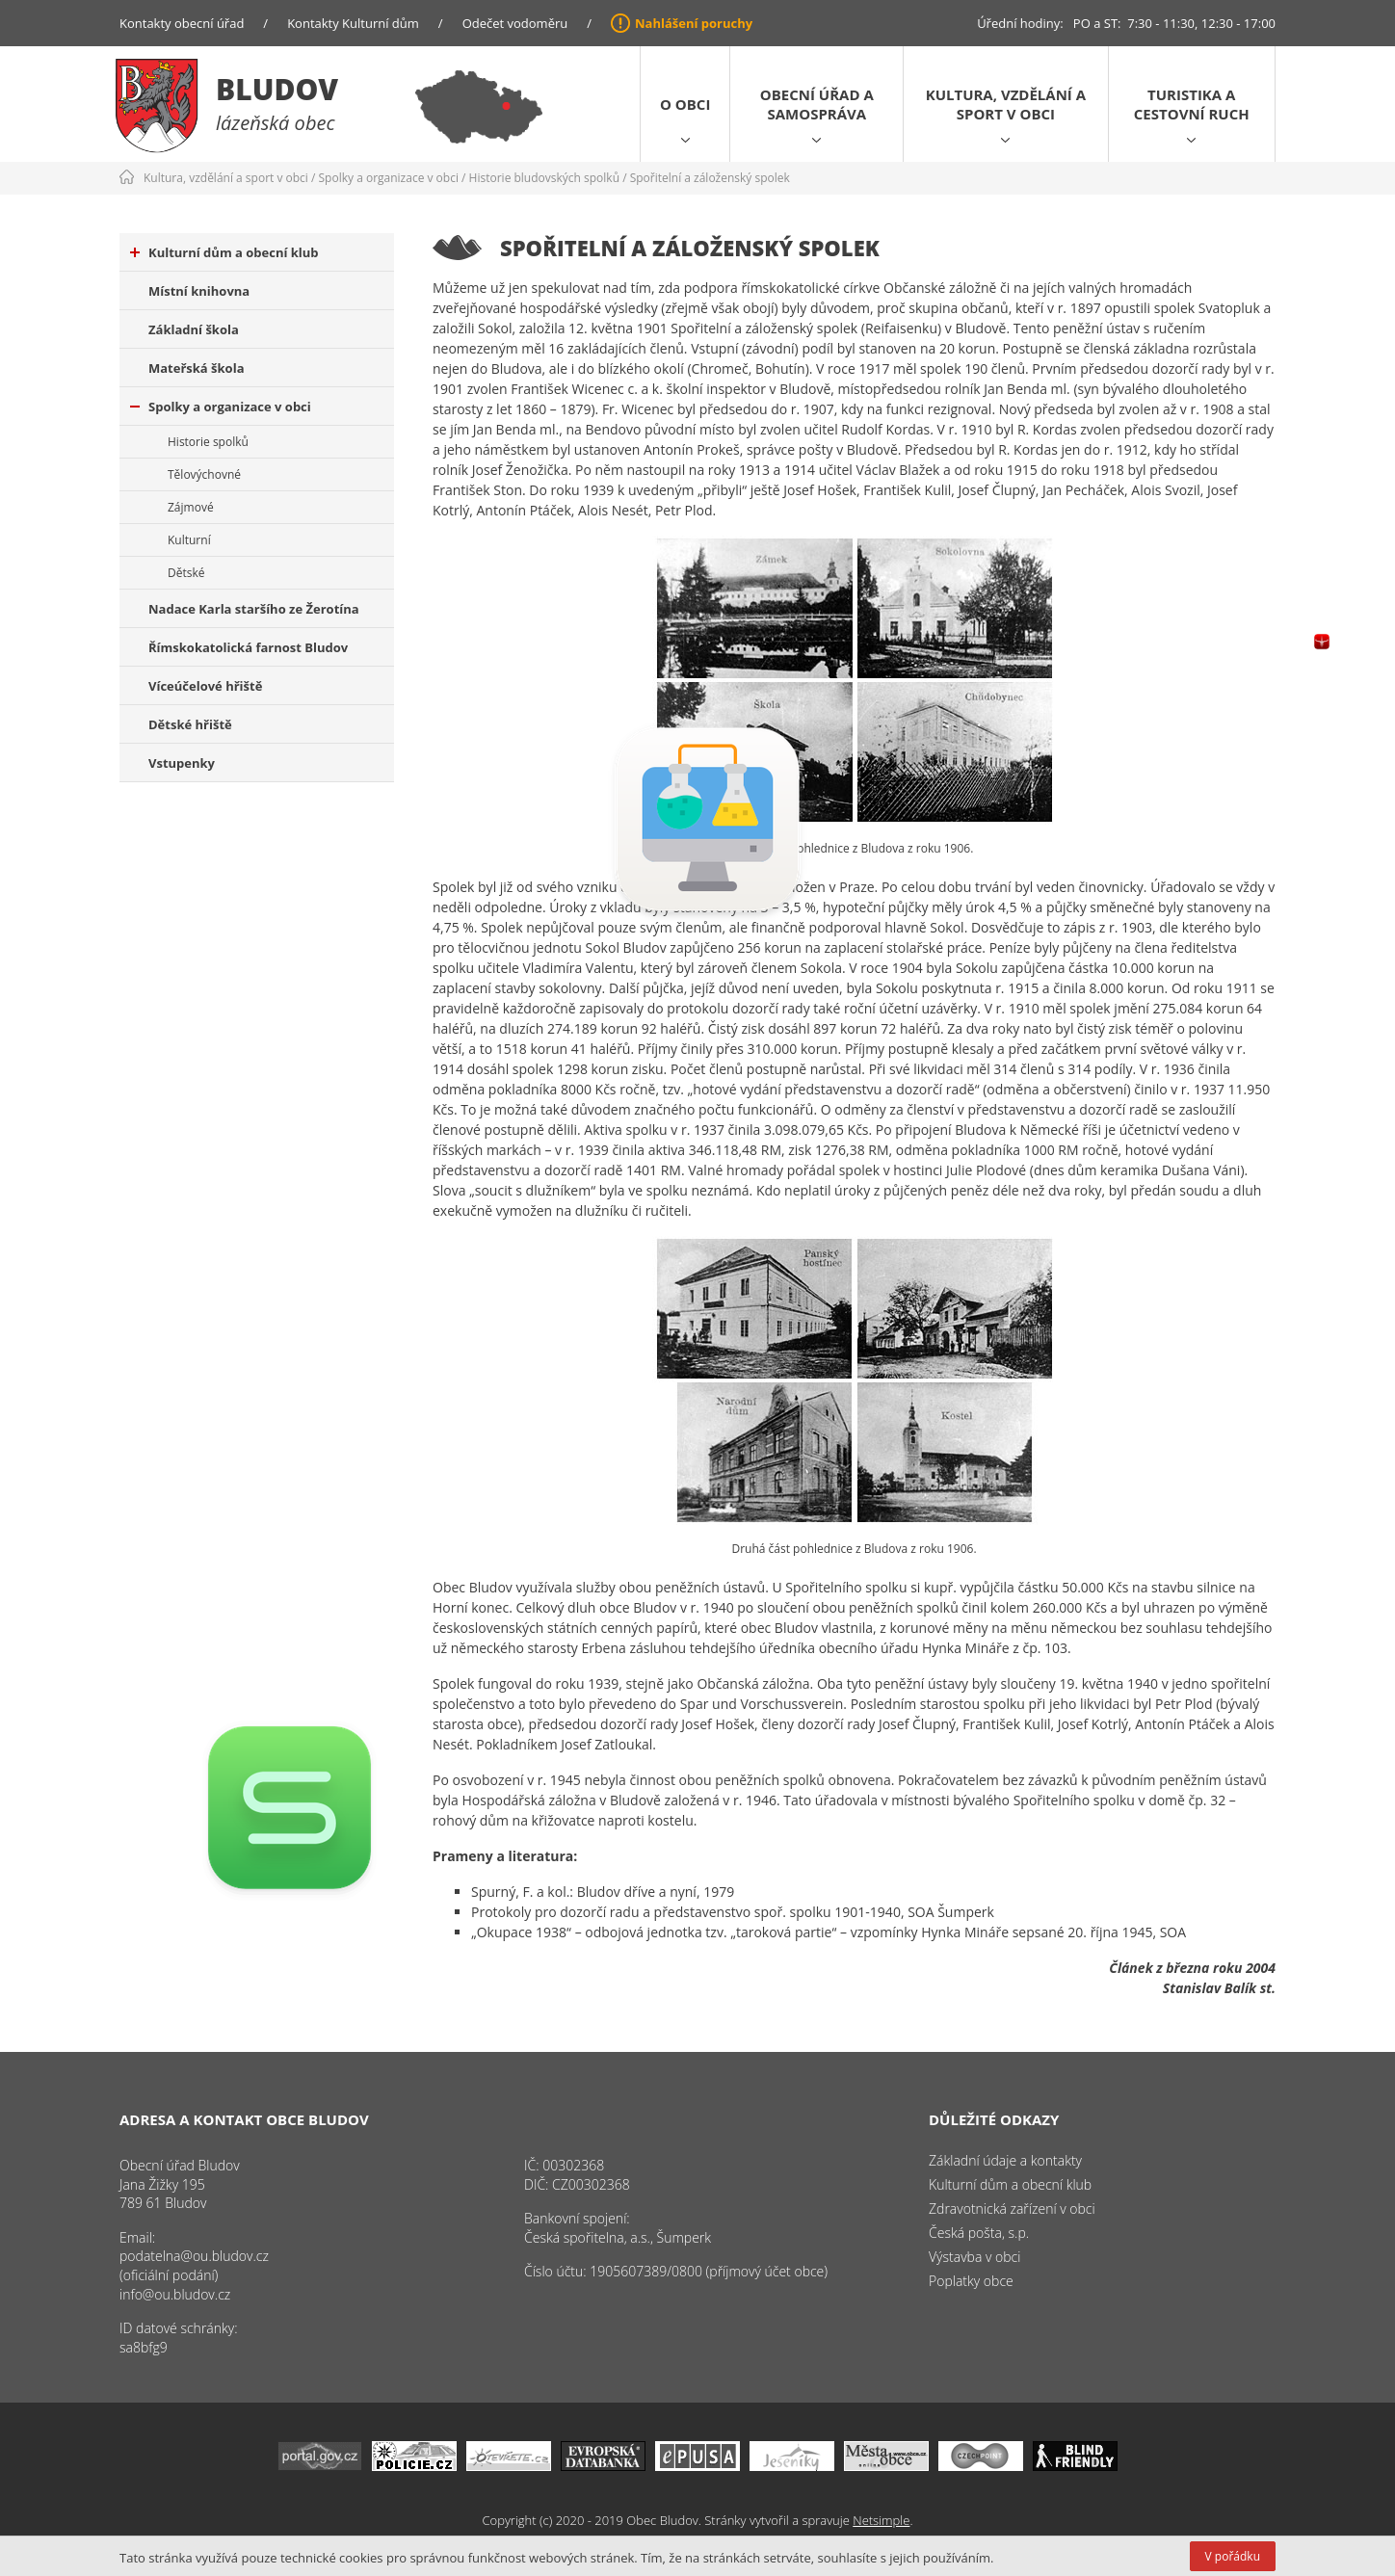 This screenshot has width=1395, height=2576. What do you see at coordinates (1322, 642) in the screenshot?
I see `launch ioquake3 game engine` at bounding box center [1322, 642].